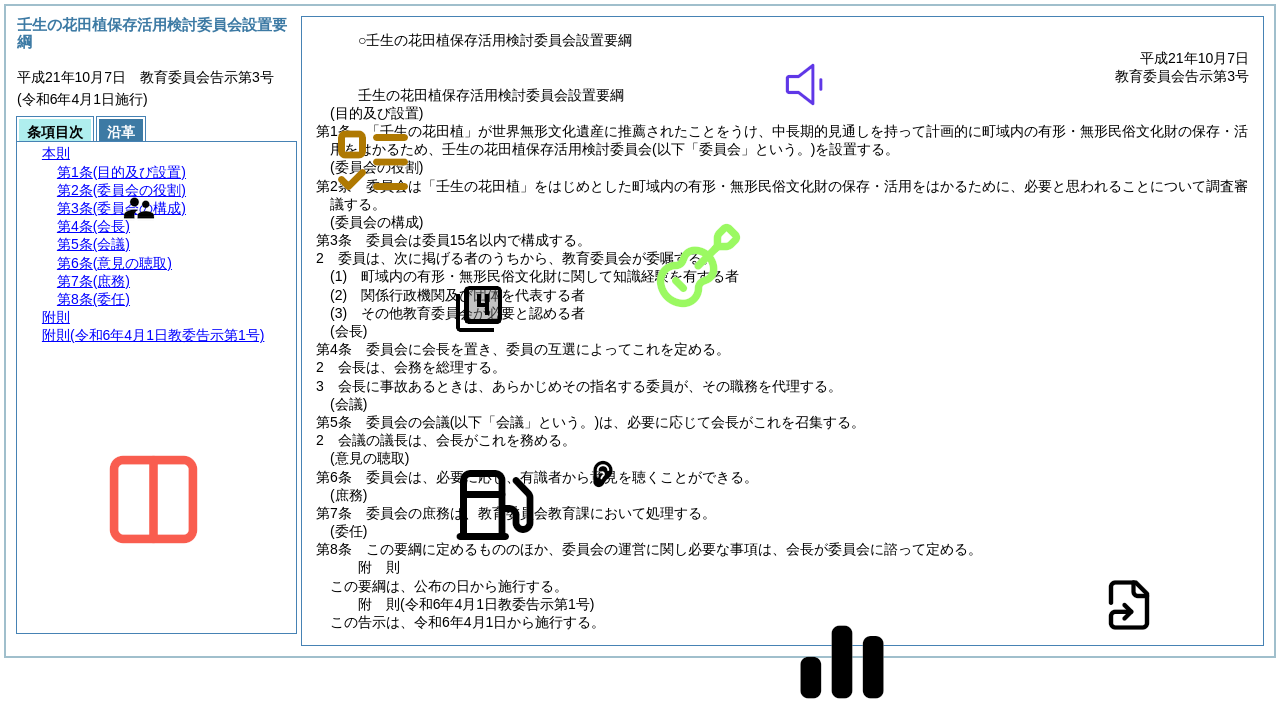 The height and width of the screenshot is (720, 1280). Describe the element at coordinates (153, 499) in the screenshot. I see `switch to two-column layout` at that location.